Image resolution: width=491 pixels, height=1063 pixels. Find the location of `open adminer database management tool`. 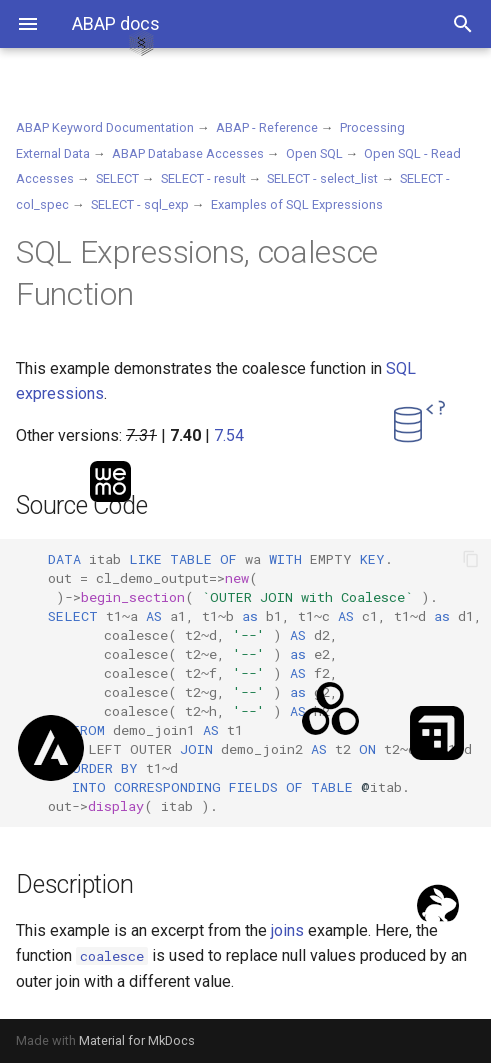

open adminer database management tool is located at coordinates (419, 421).